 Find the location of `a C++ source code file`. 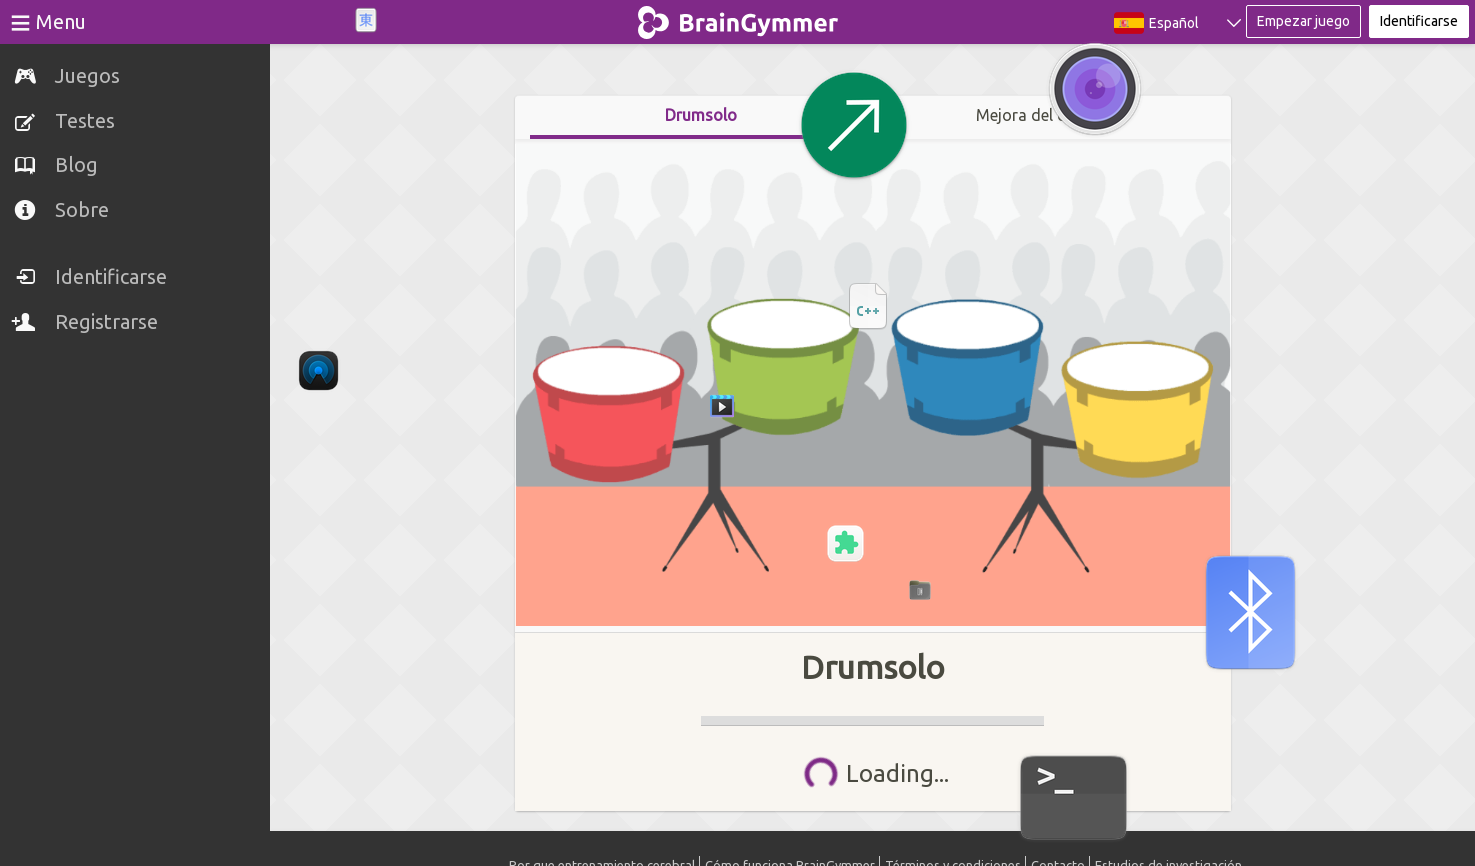

a C++ source code file is located at coordinates (868, 306).